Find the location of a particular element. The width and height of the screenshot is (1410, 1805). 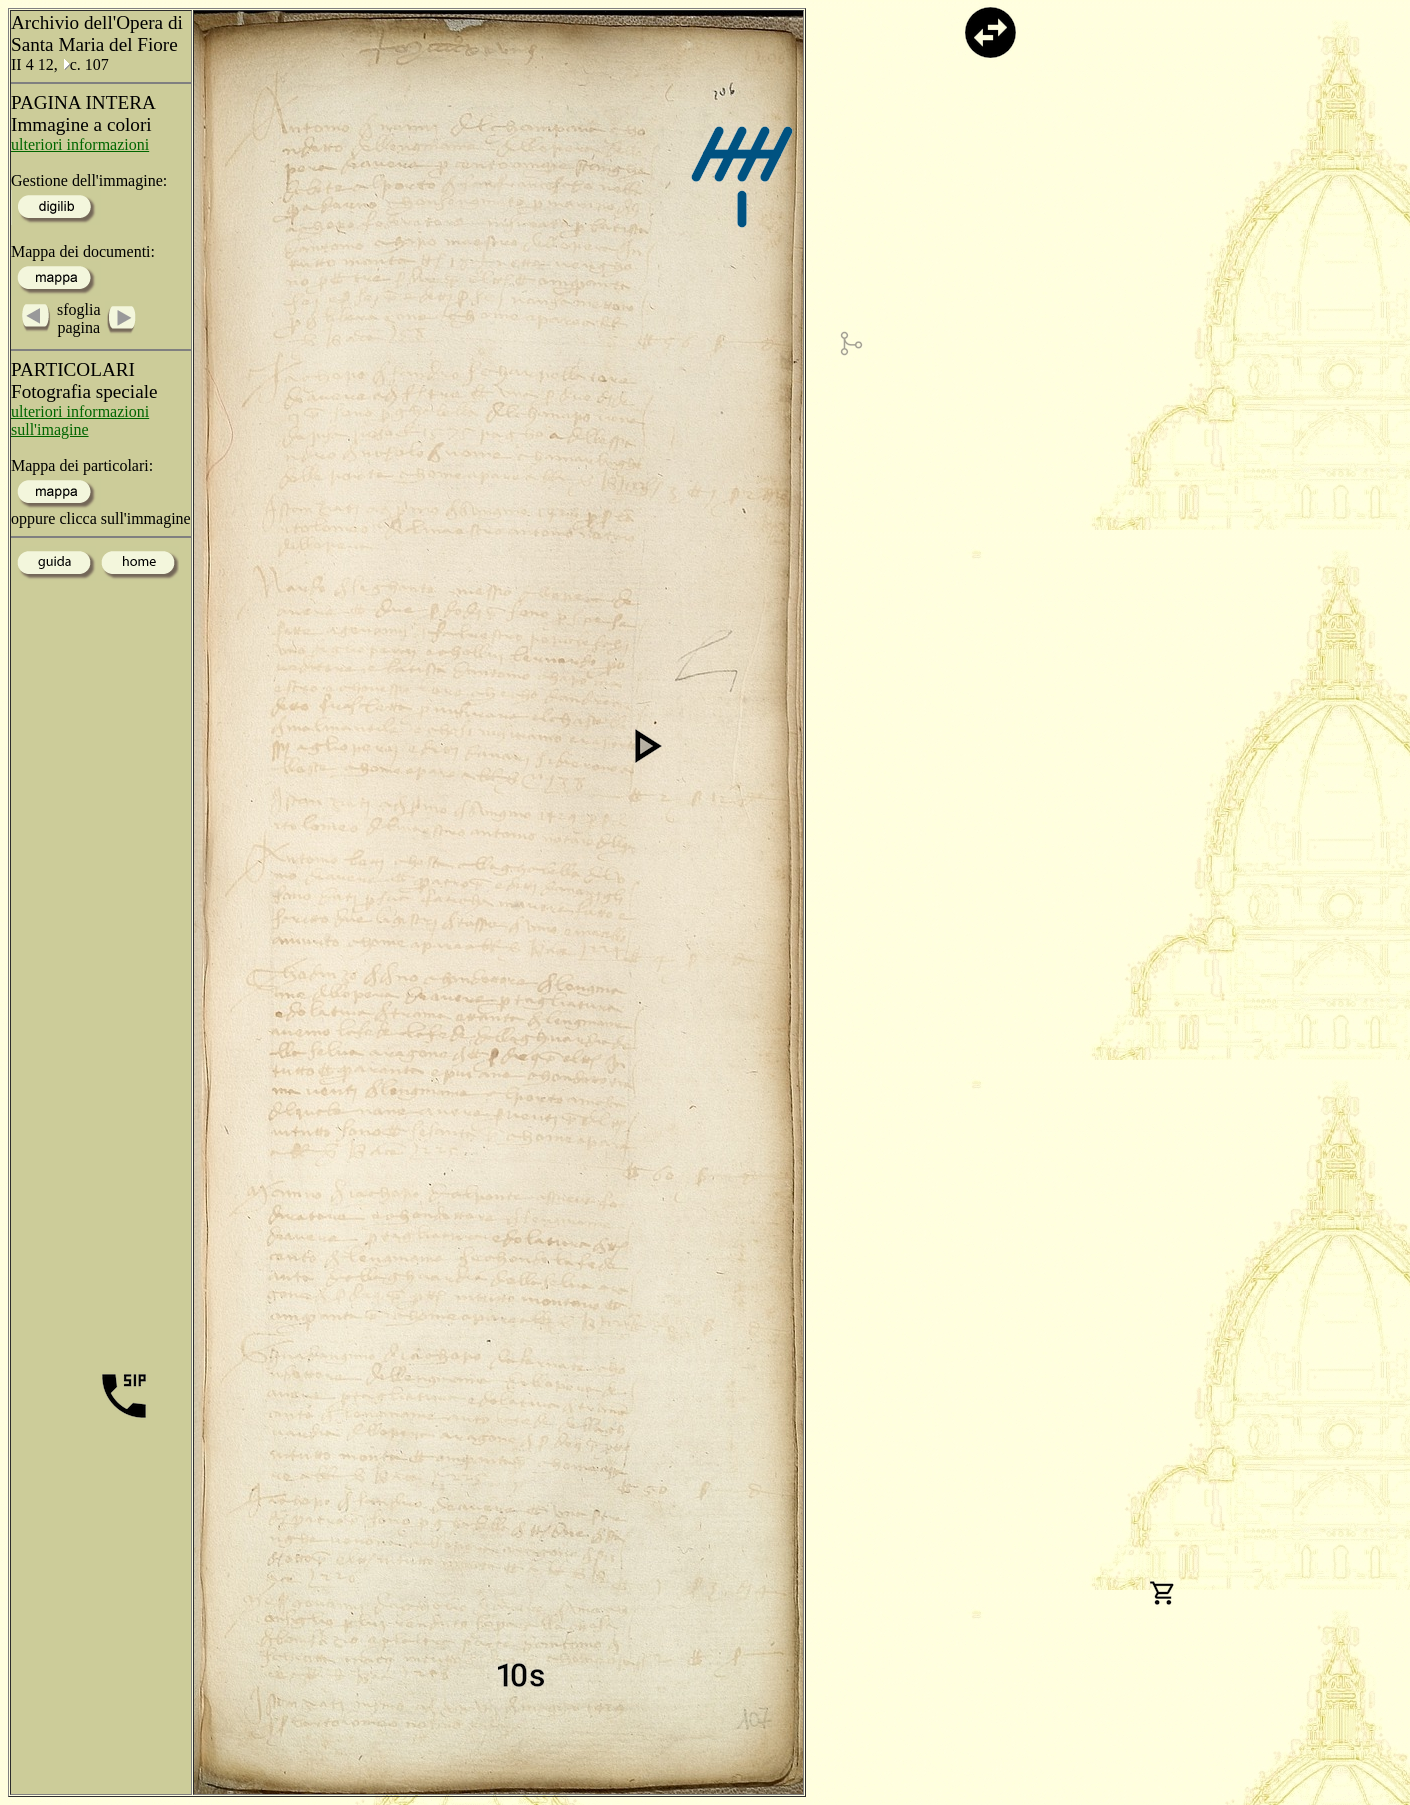

set a 10-second timer is located at coordinates (521, 1675).